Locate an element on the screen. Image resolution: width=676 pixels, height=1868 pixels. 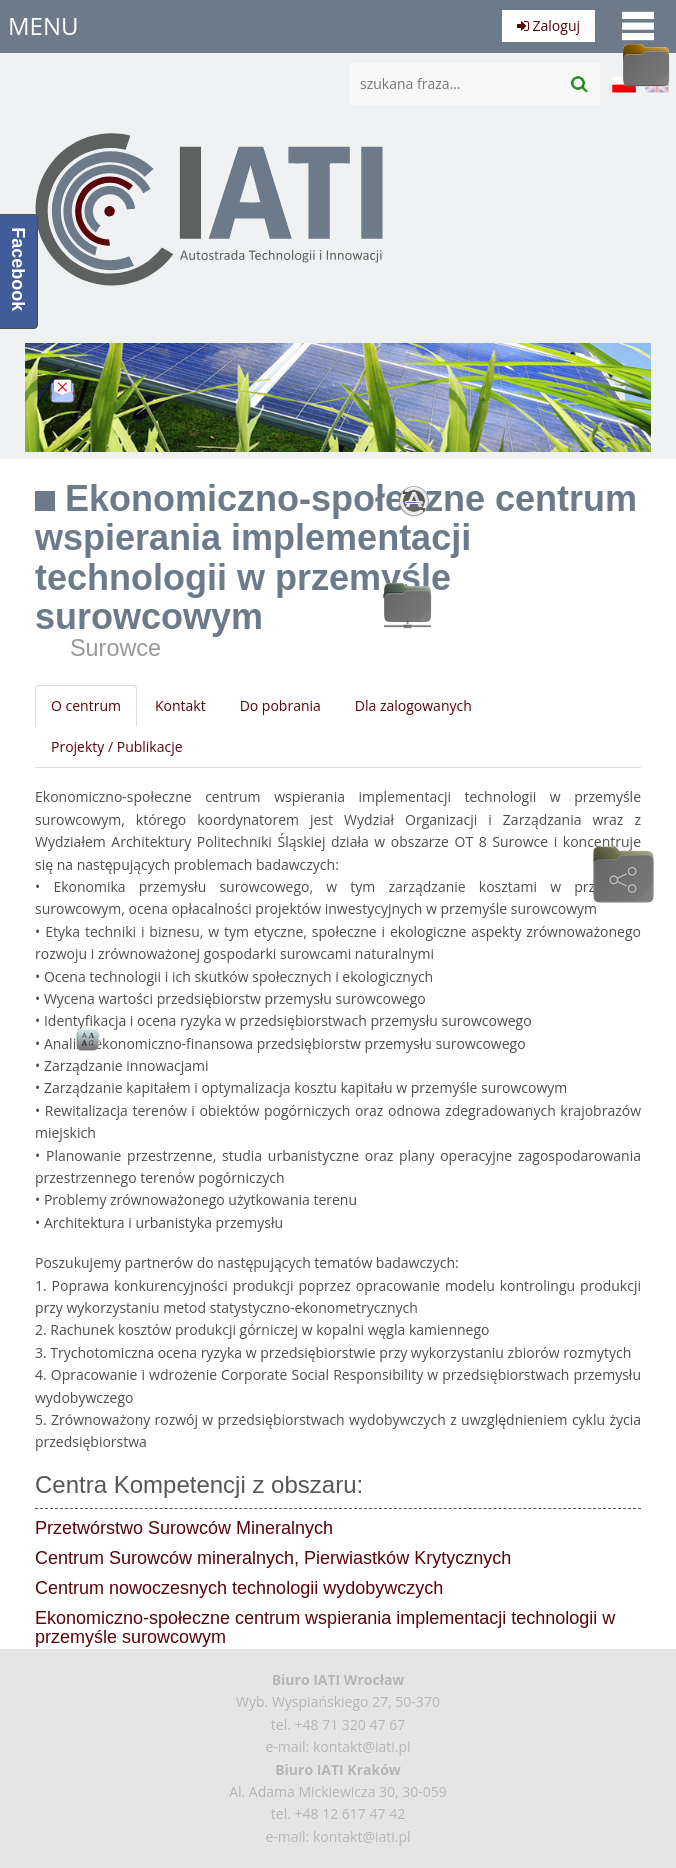
access a remote or network folder is located at coordinates (407, 604).